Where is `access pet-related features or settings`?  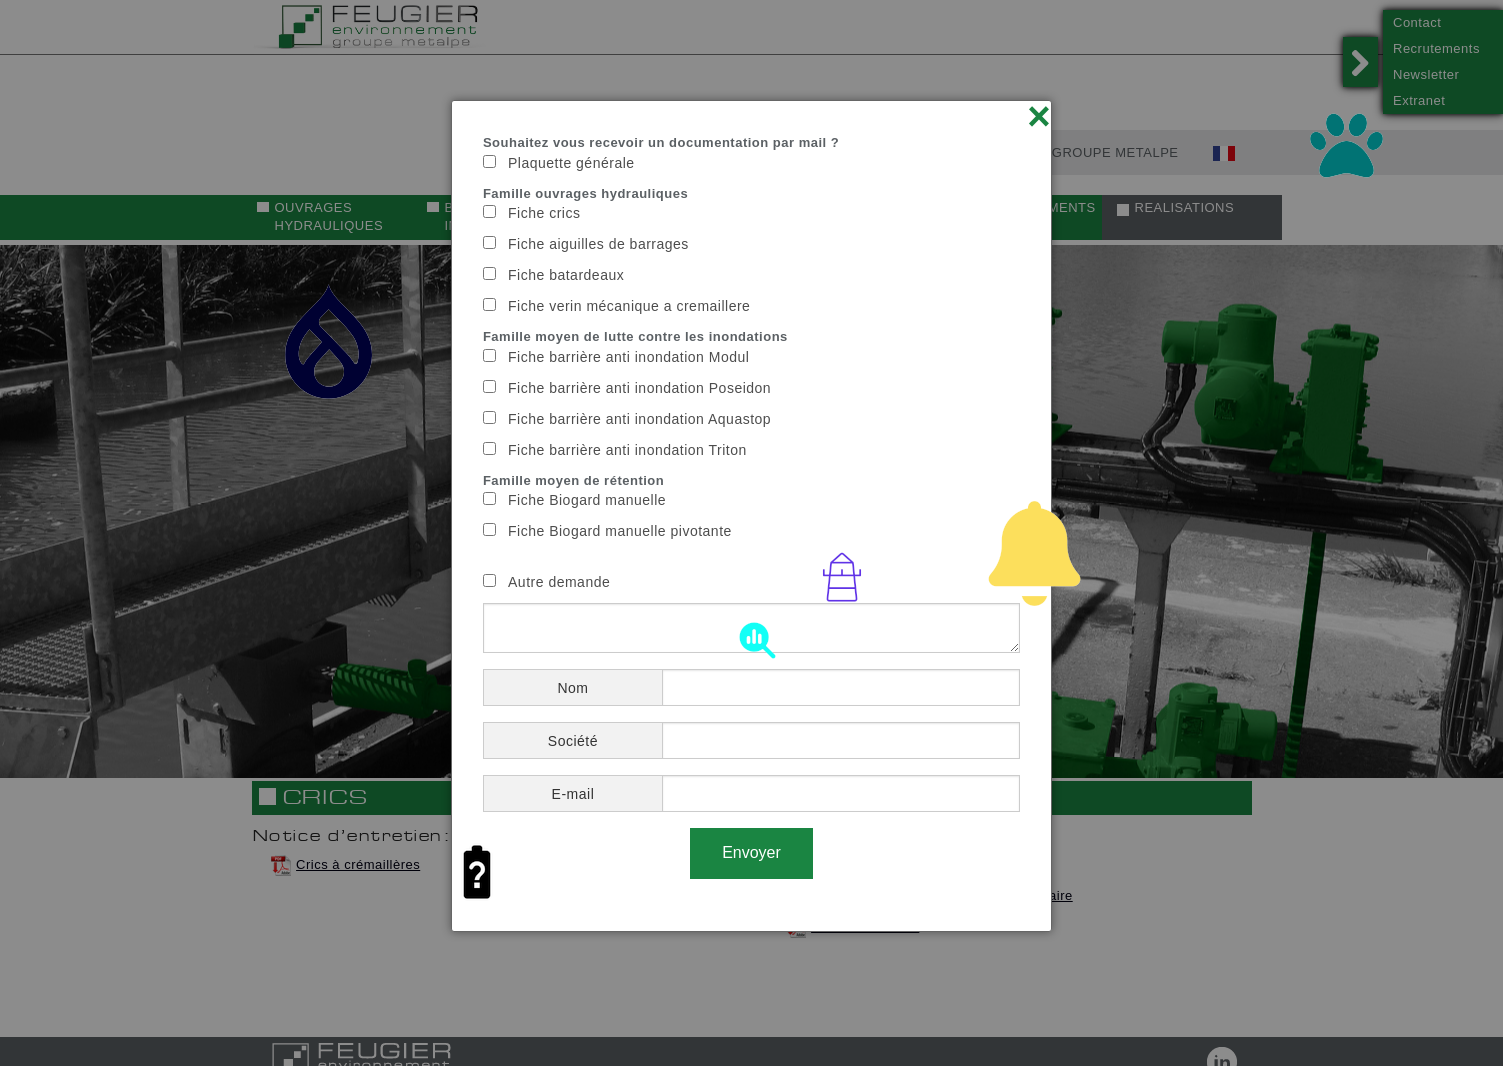
access pet-related features or settings is located at coordinates (1346, 145).